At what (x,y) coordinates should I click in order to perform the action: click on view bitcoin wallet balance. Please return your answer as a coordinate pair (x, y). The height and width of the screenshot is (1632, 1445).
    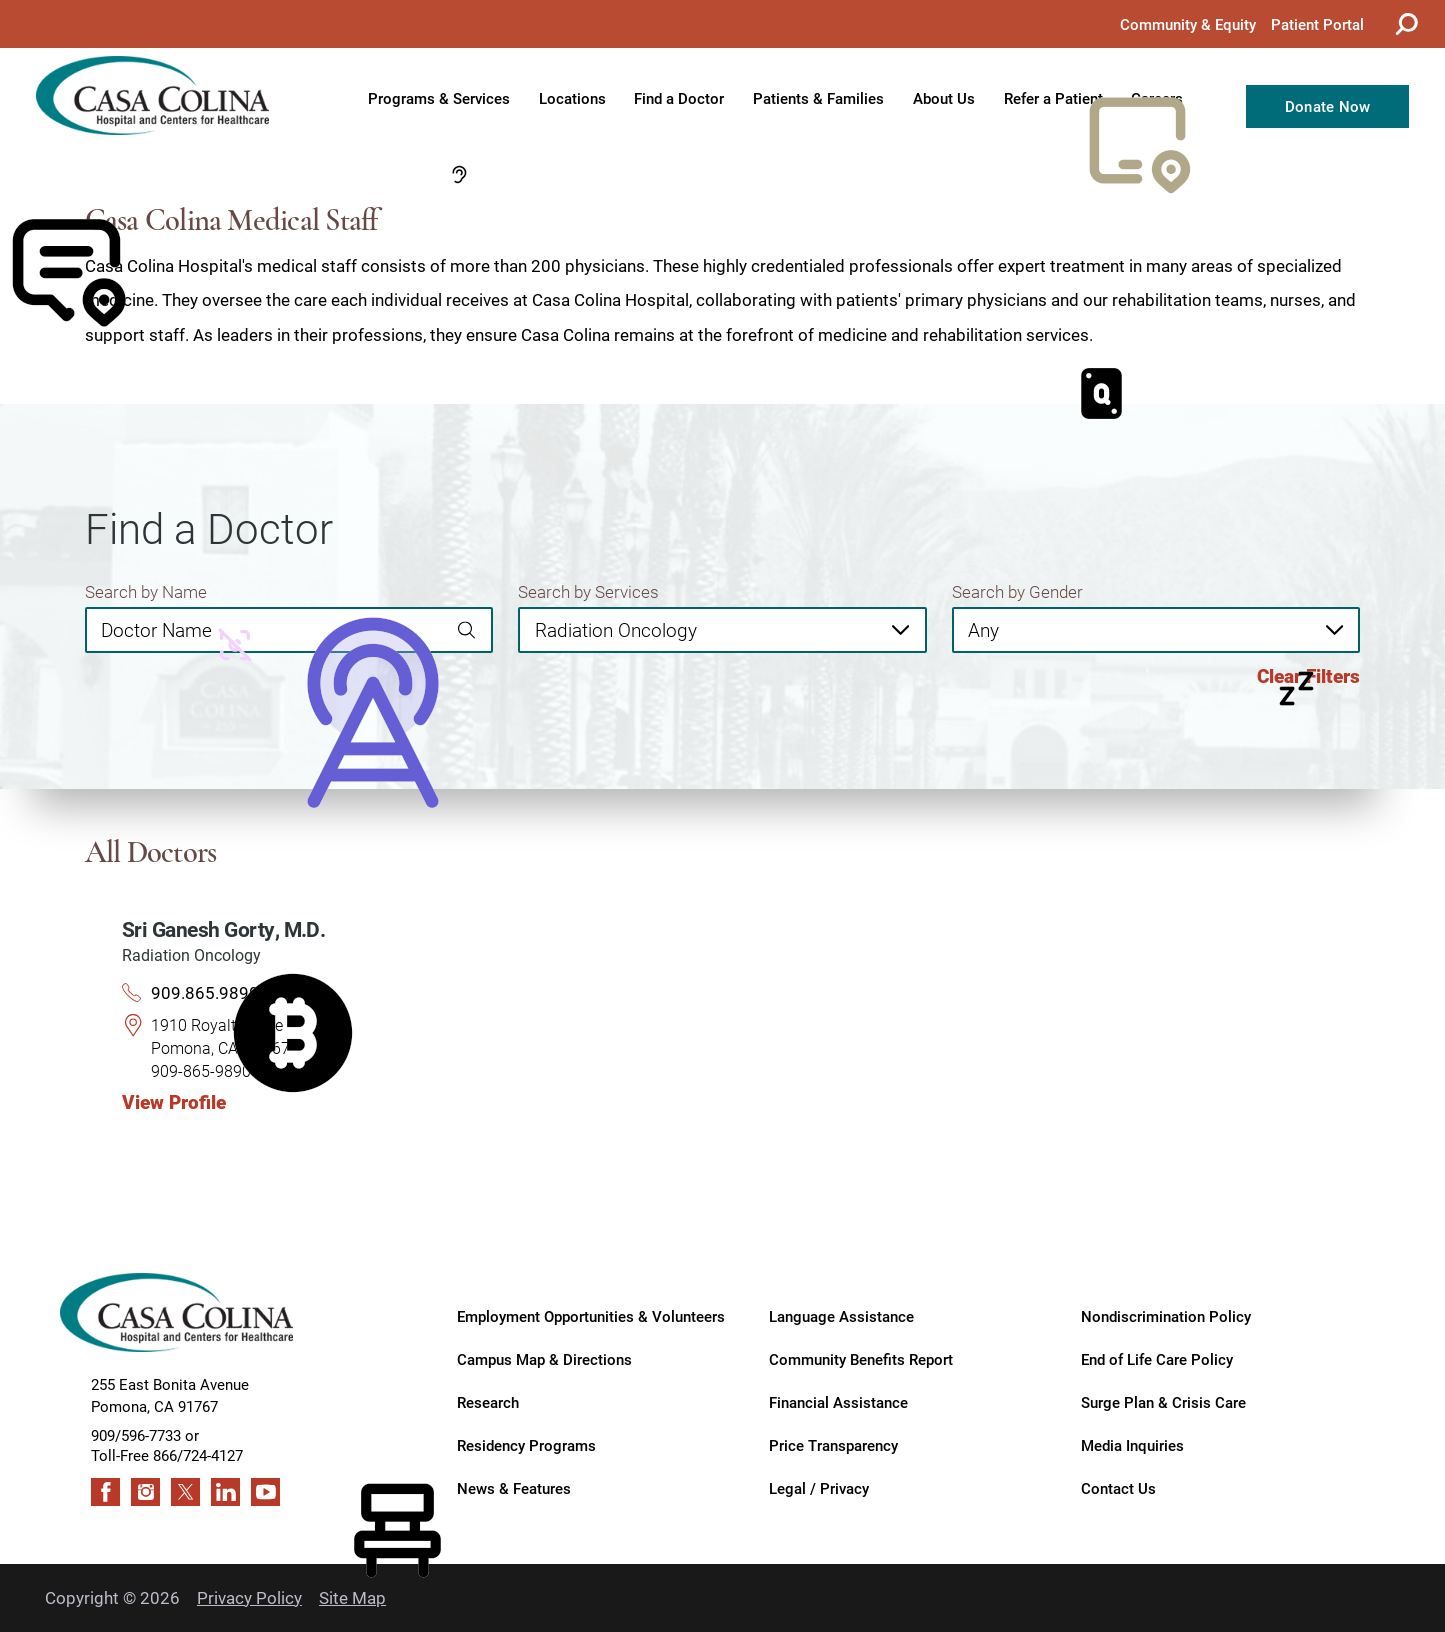
    Looking at the image, I should click on (293, 1033).